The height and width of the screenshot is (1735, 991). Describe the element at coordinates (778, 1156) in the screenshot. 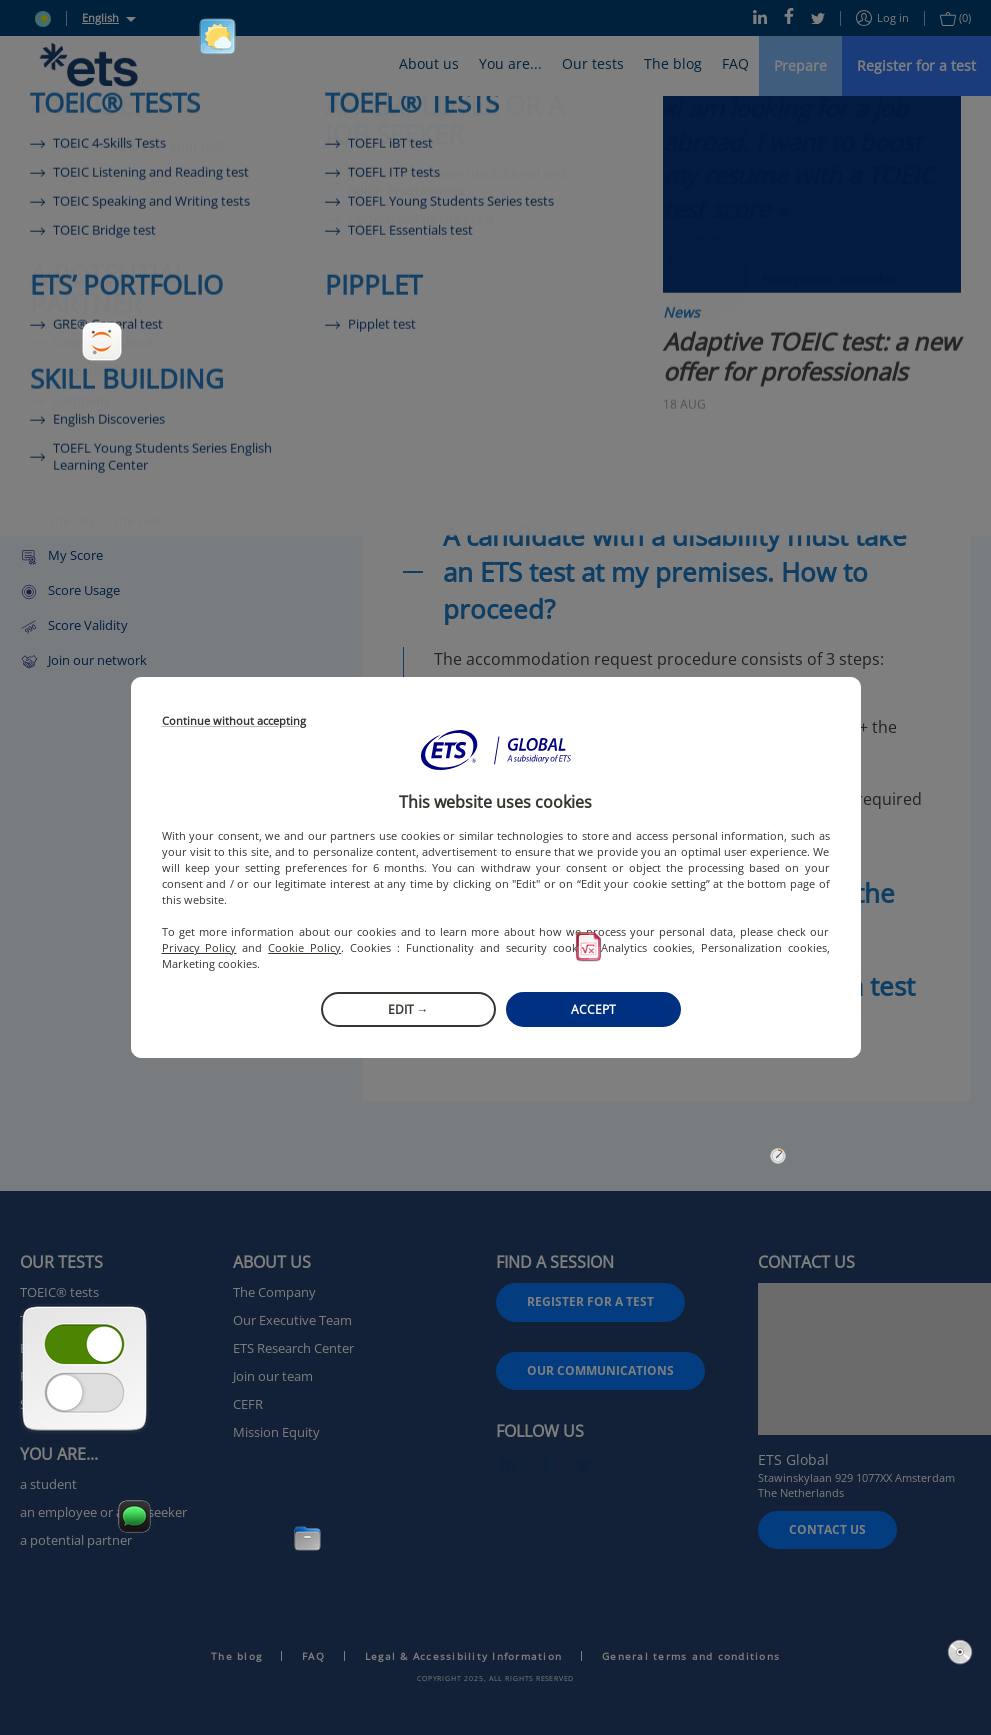

I see `open sysprof system profiler application` at that location.